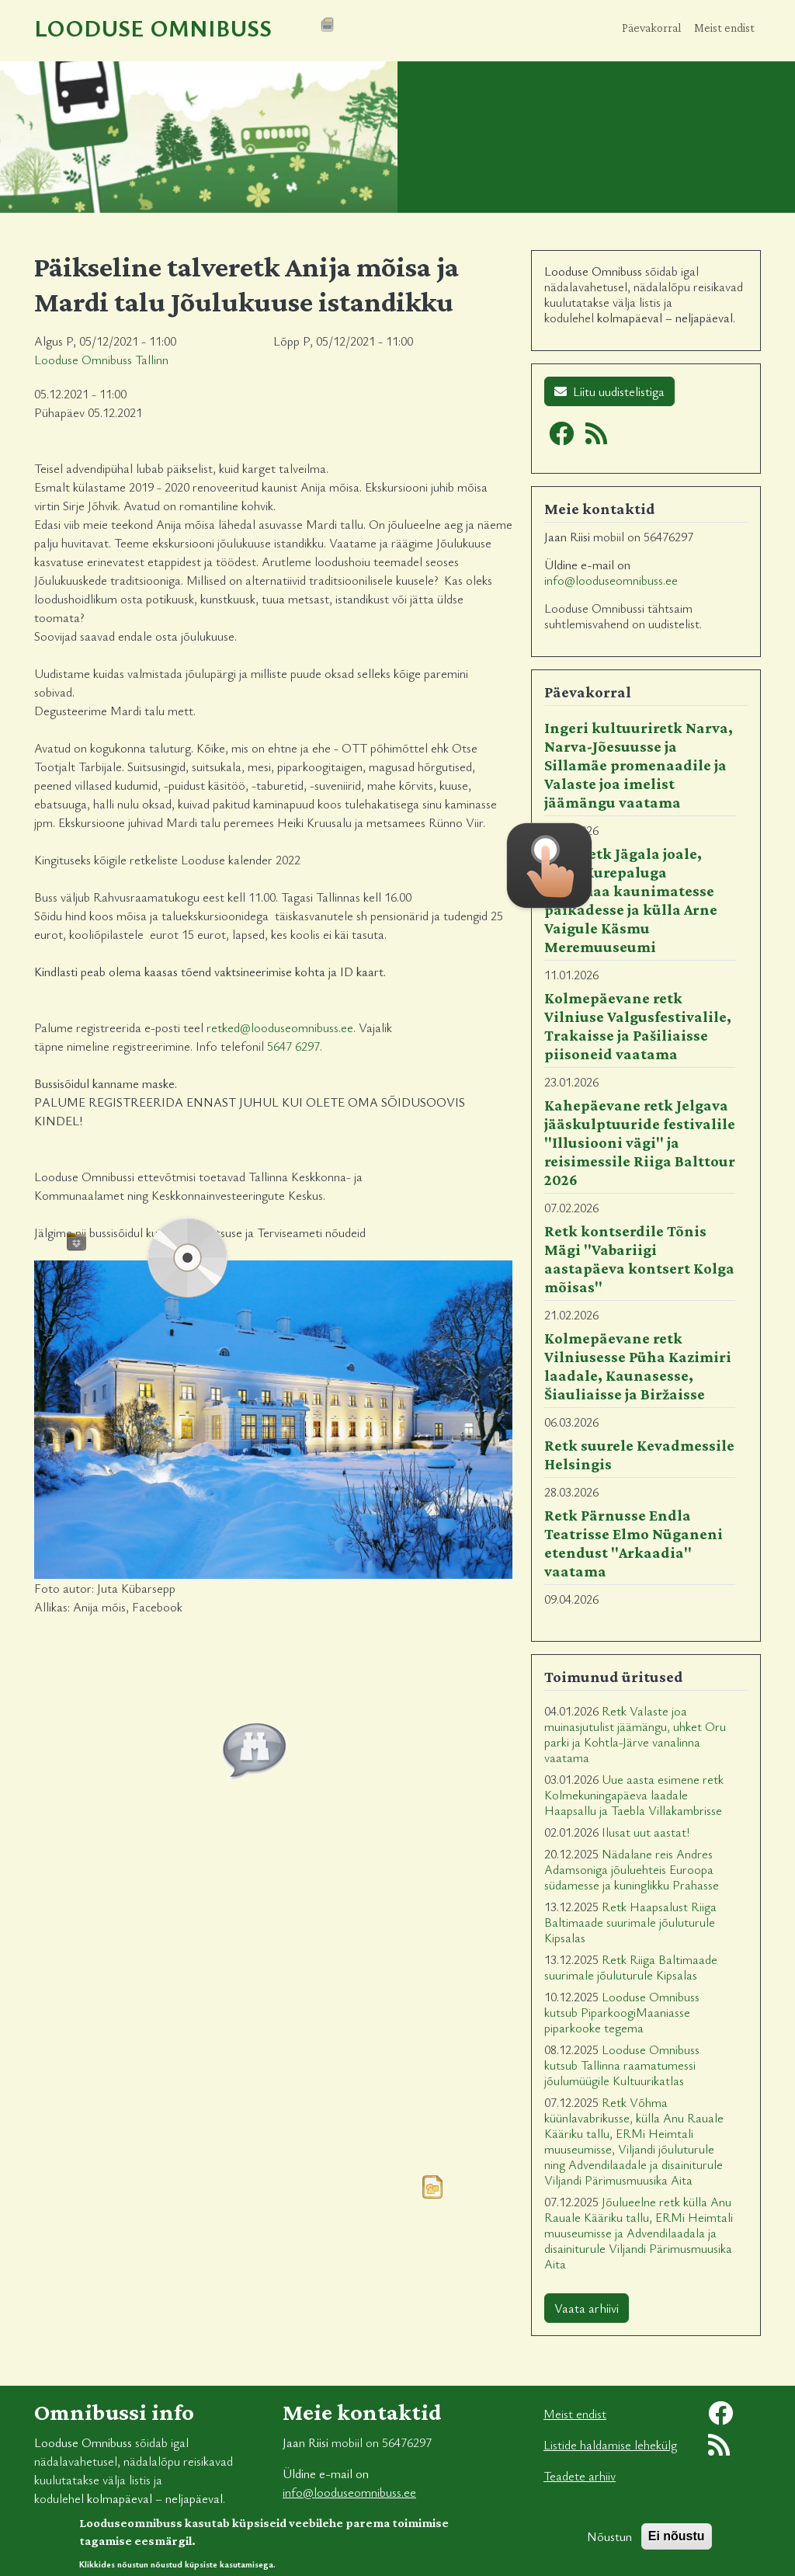 Image resolution: width=795 pixels, height=2576 pixels. I want to click on open your dropbox folder, so click(76, 1241).